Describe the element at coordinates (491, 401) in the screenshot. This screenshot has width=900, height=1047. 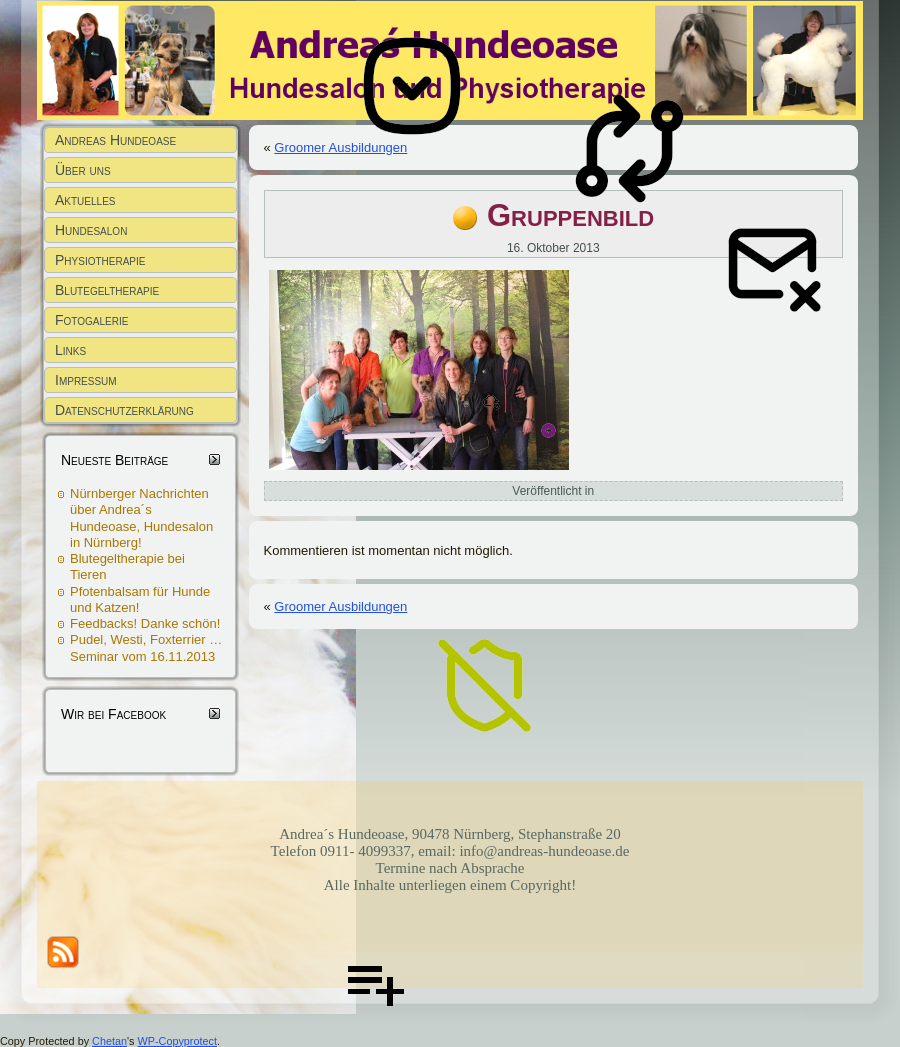
I see `cancel cloud upload or sync` at that location.